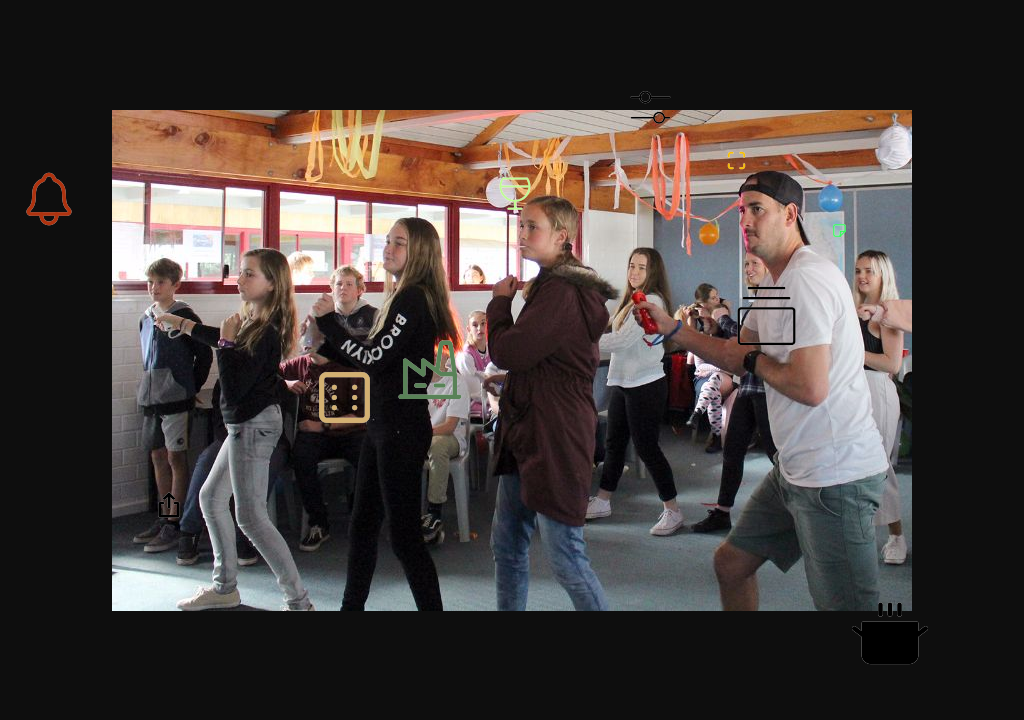 Image resolution: width=1024 pixels, height=720 pixels. What do you see at coordinates (430, 372) in the screenshot?
I see `view manufacturing or production facilities` at bounding box center [430, 372].